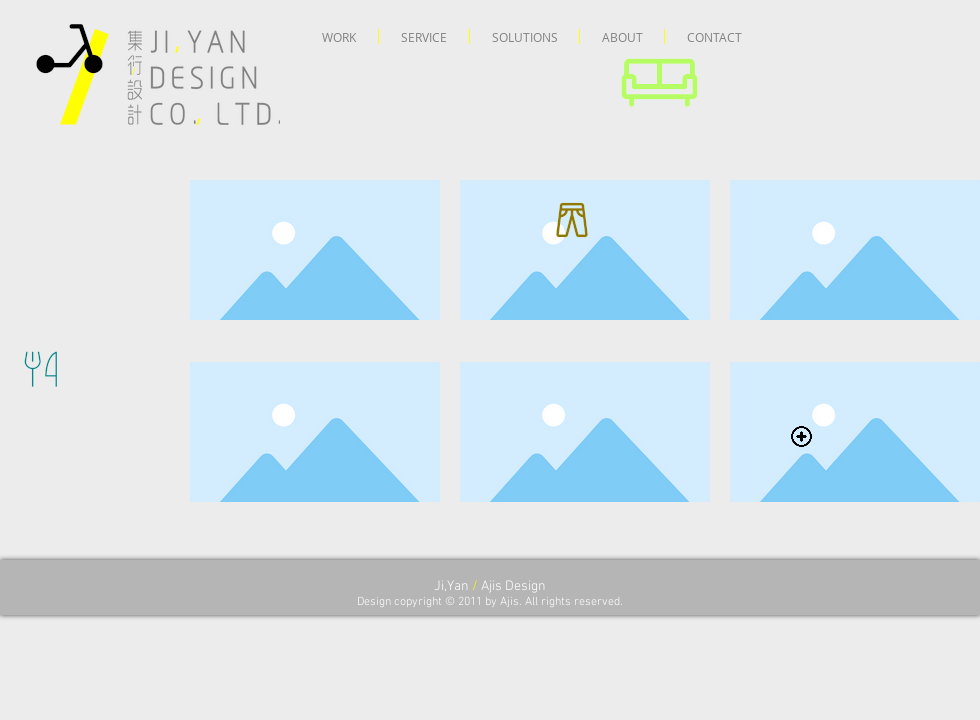  Describe the element at coordinates (69, 51) in the screenshot. I see `select scooter as transportation mode` at that location.